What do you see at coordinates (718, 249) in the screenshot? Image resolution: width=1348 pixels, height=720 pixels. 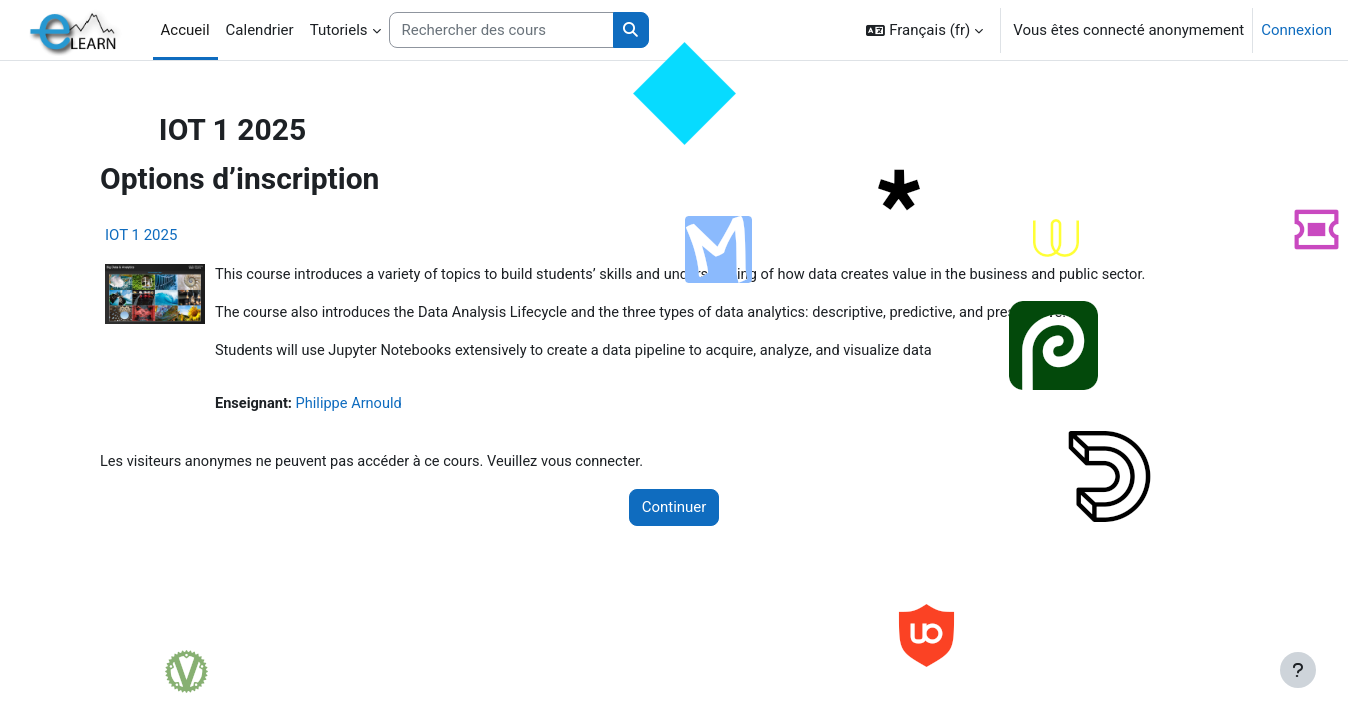 I see `visit the models resource website` at bounding box center [718, 249].